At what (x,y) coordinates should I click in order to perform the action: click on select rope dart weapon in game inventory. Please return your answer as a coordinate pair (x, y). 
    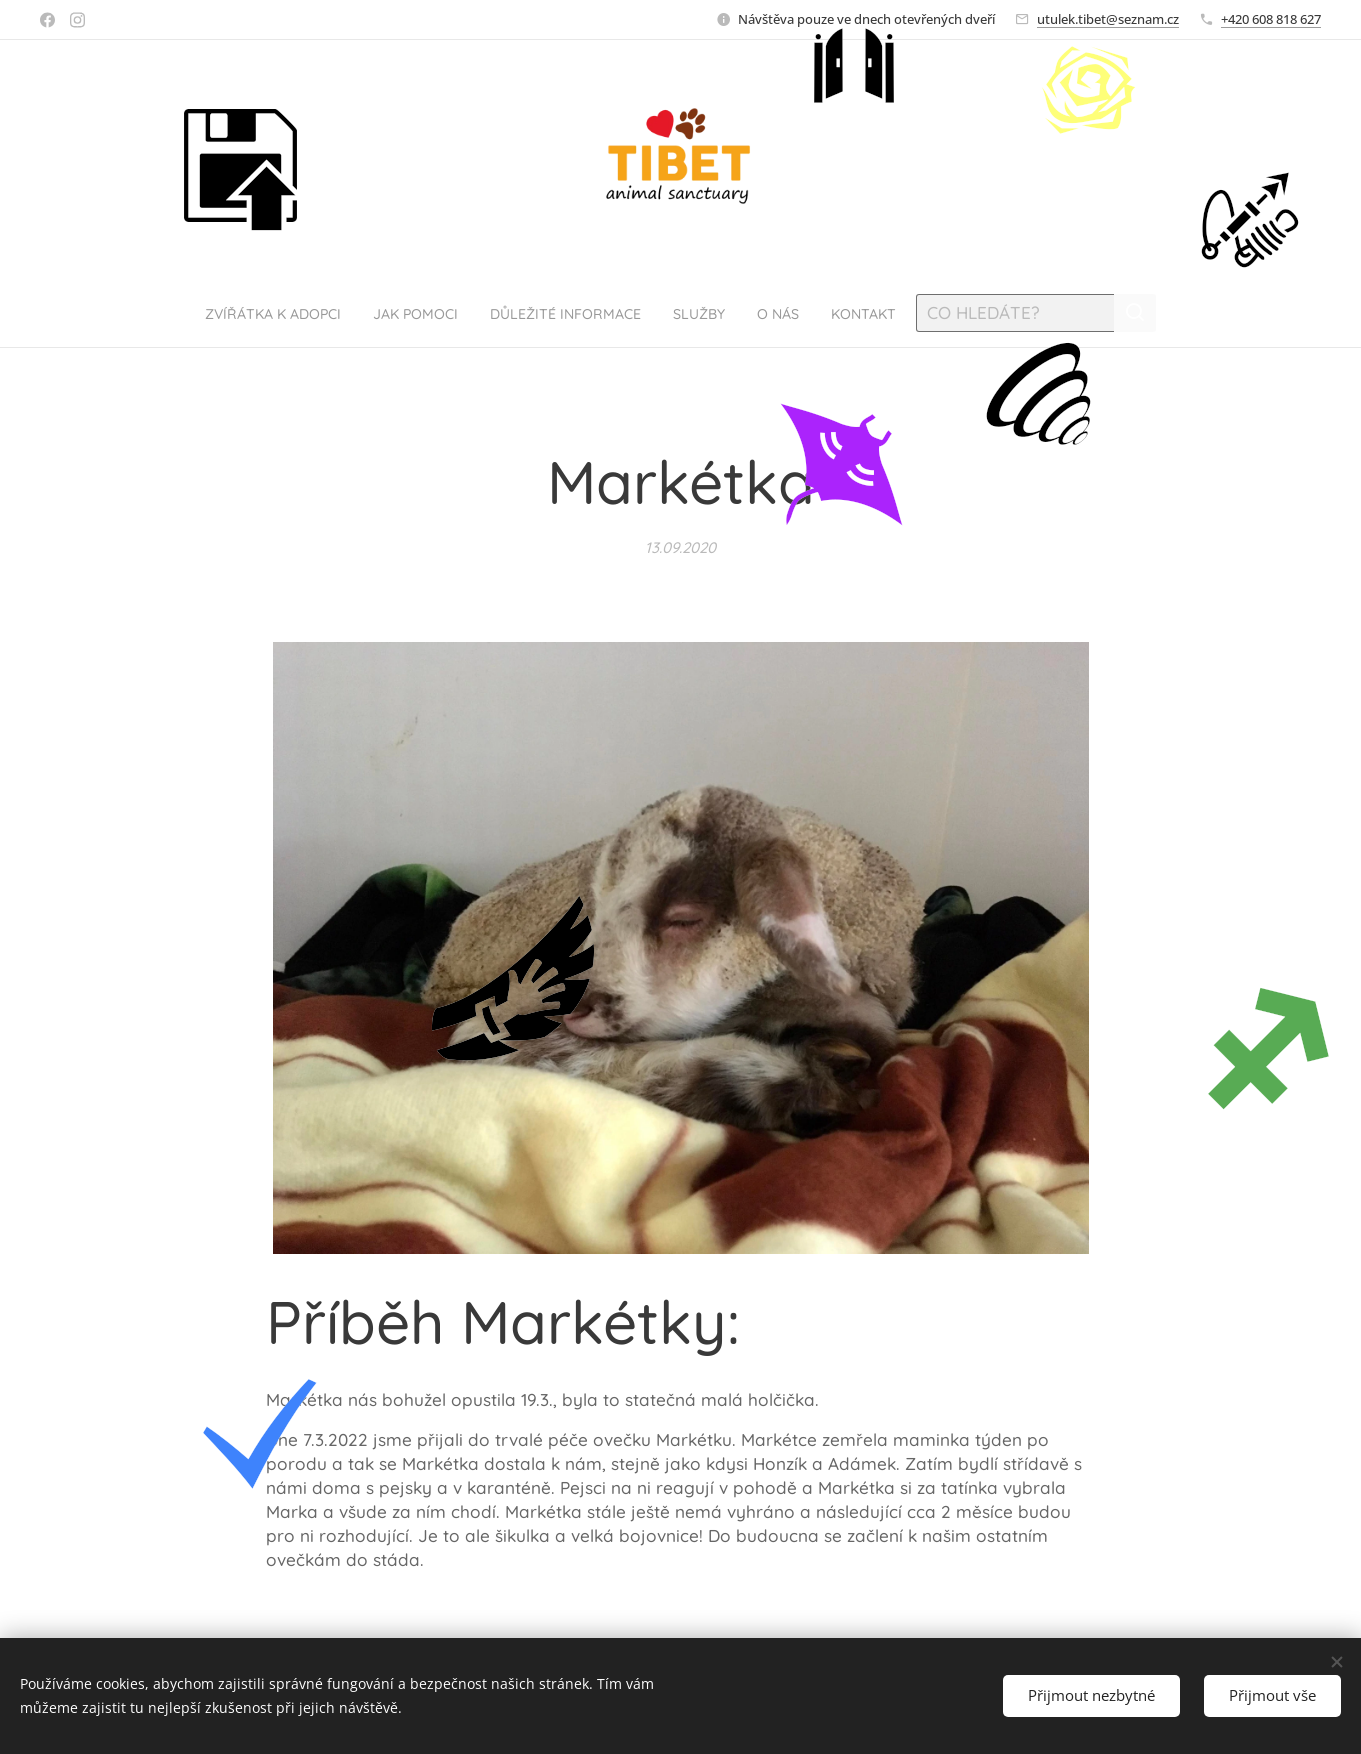
    Looking at the image, I should click on (1250, 220).